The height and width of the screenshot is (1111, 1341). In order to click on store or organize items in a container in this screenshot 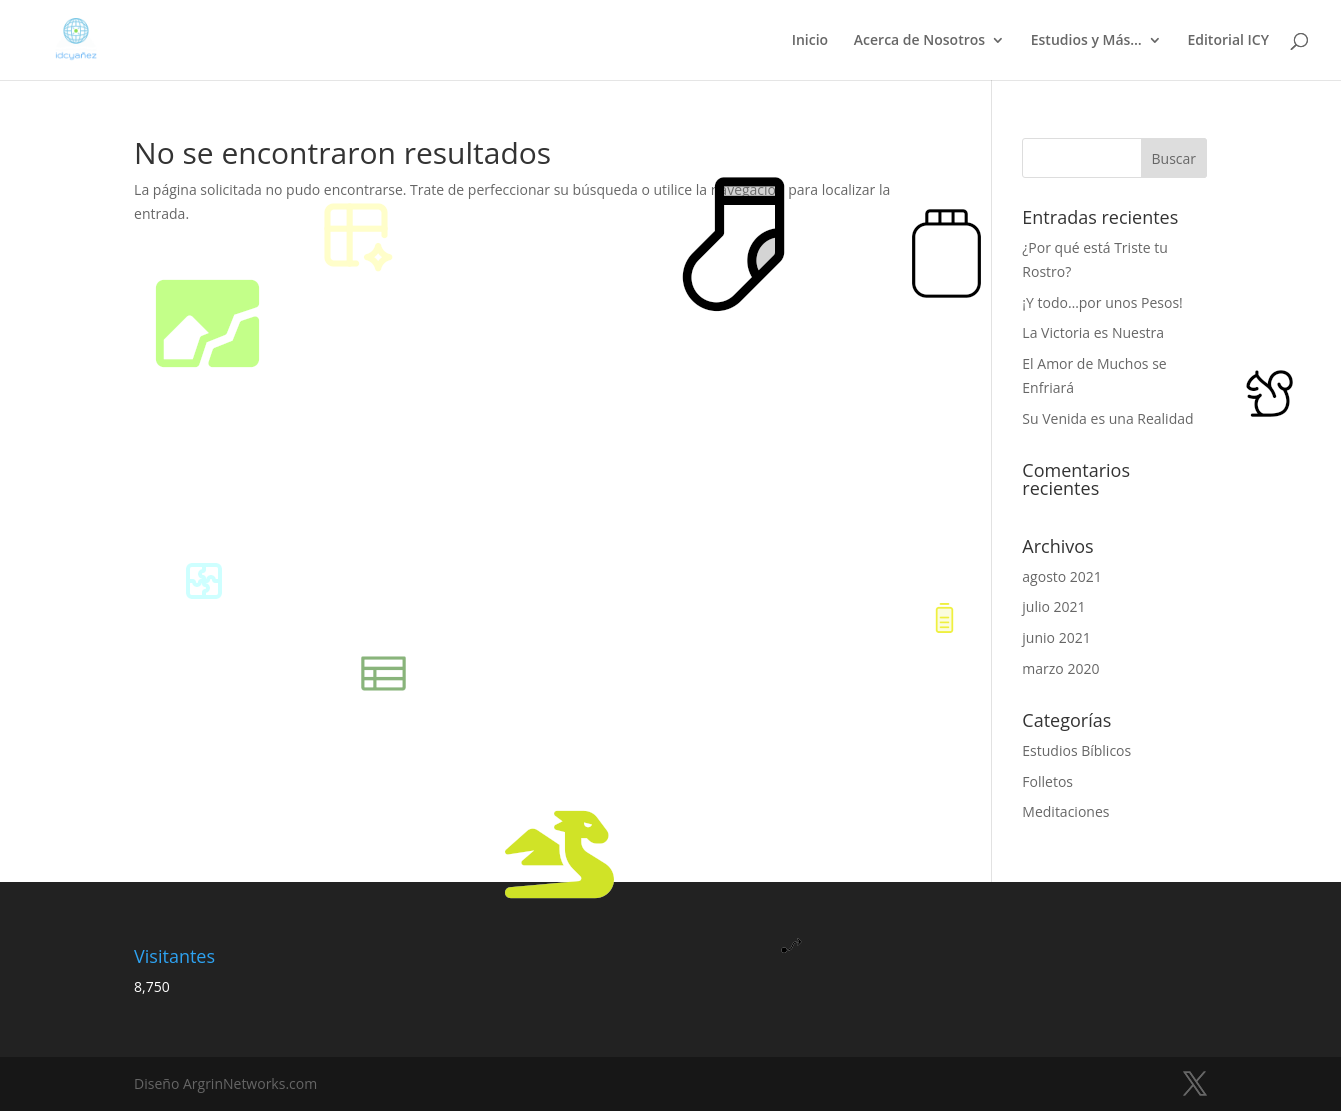, I will do `click(946, 253)`.